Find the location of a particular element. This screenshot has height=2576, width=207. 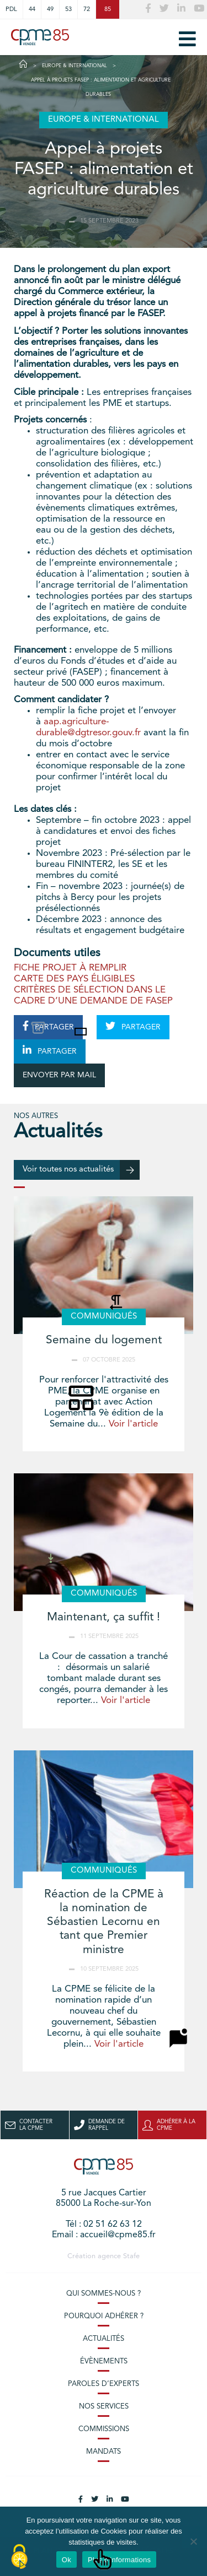

switch to top panel layout view is located at coordinates (81, 1398).